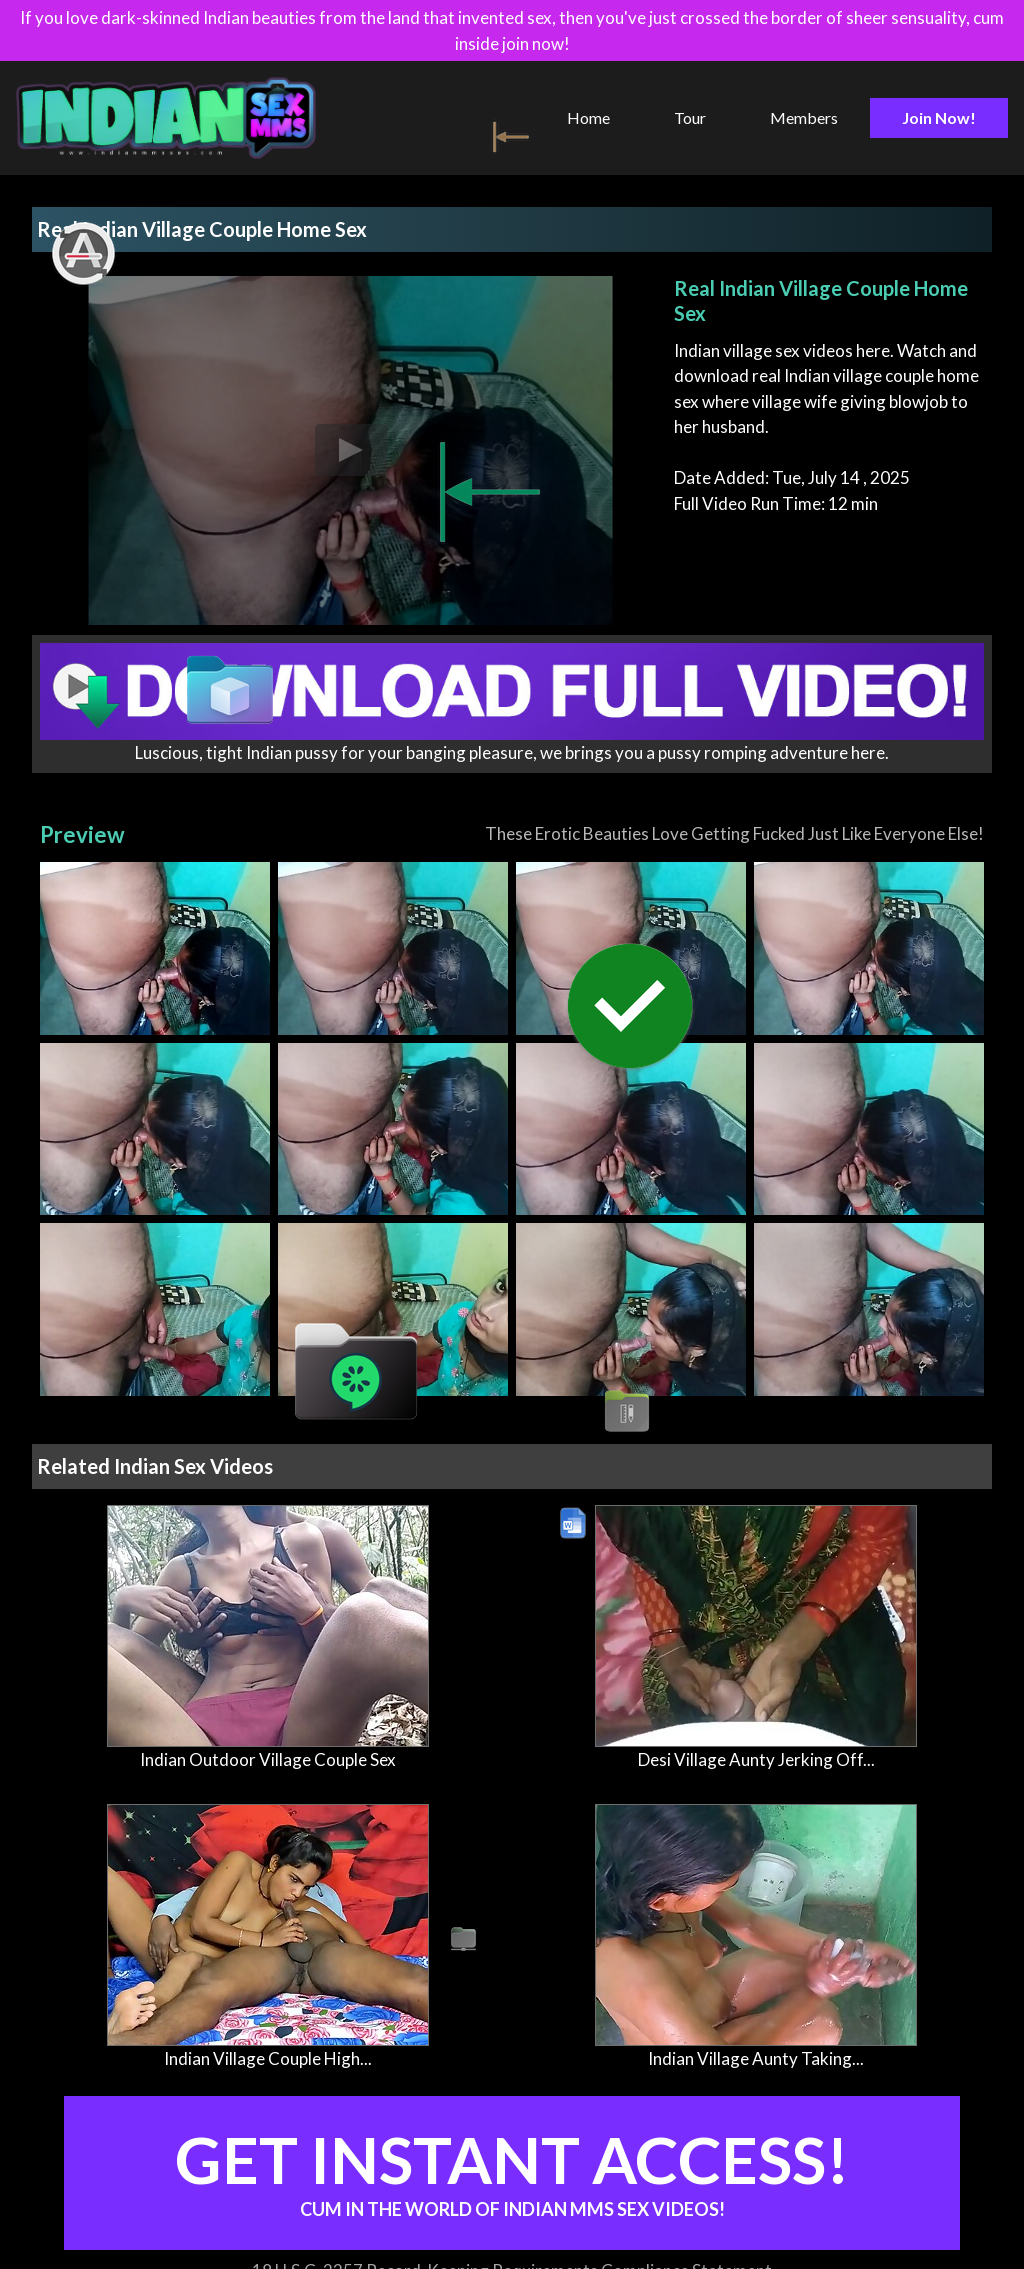  What do you see at coordinates (573, 1523) in the screenshot?
I see `open a Microsoft Word document` at bounding box center [573, 1523].